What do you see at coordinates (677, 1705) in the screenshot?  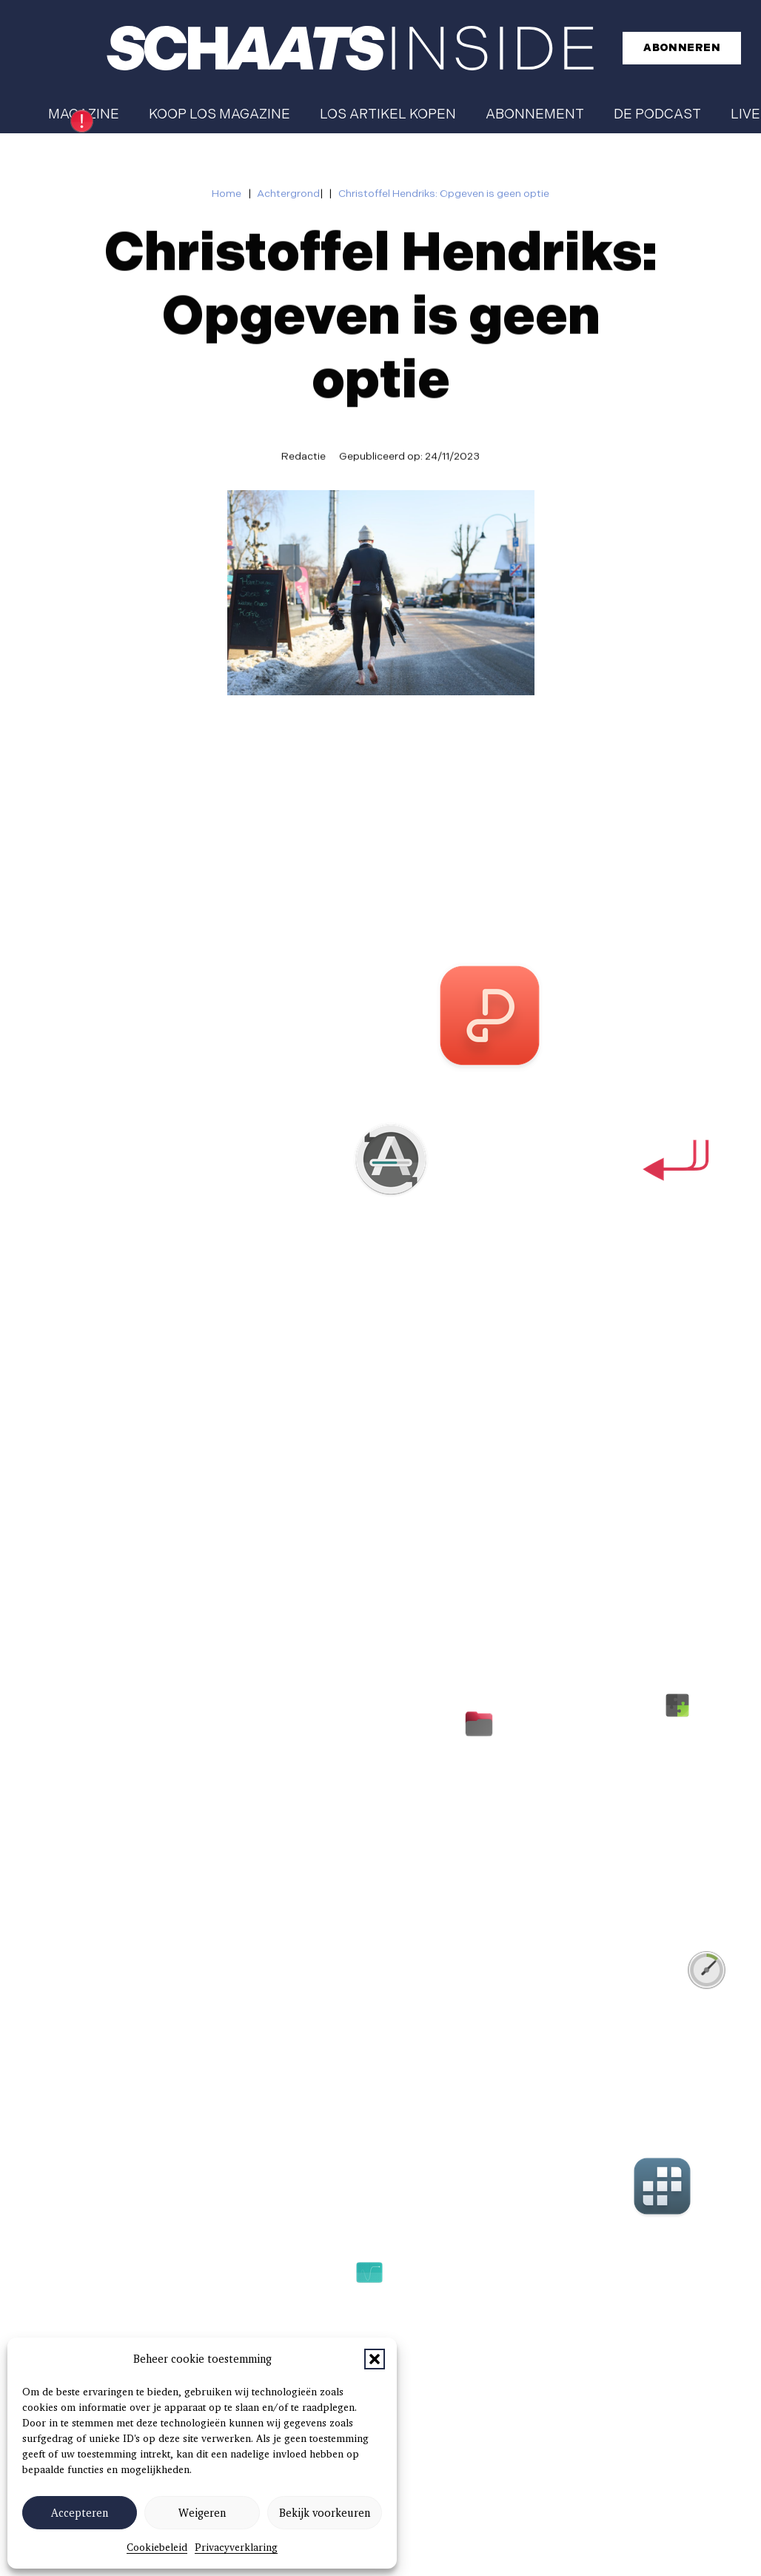 I see `open extension manager app` at bounding box center [677, 1705].